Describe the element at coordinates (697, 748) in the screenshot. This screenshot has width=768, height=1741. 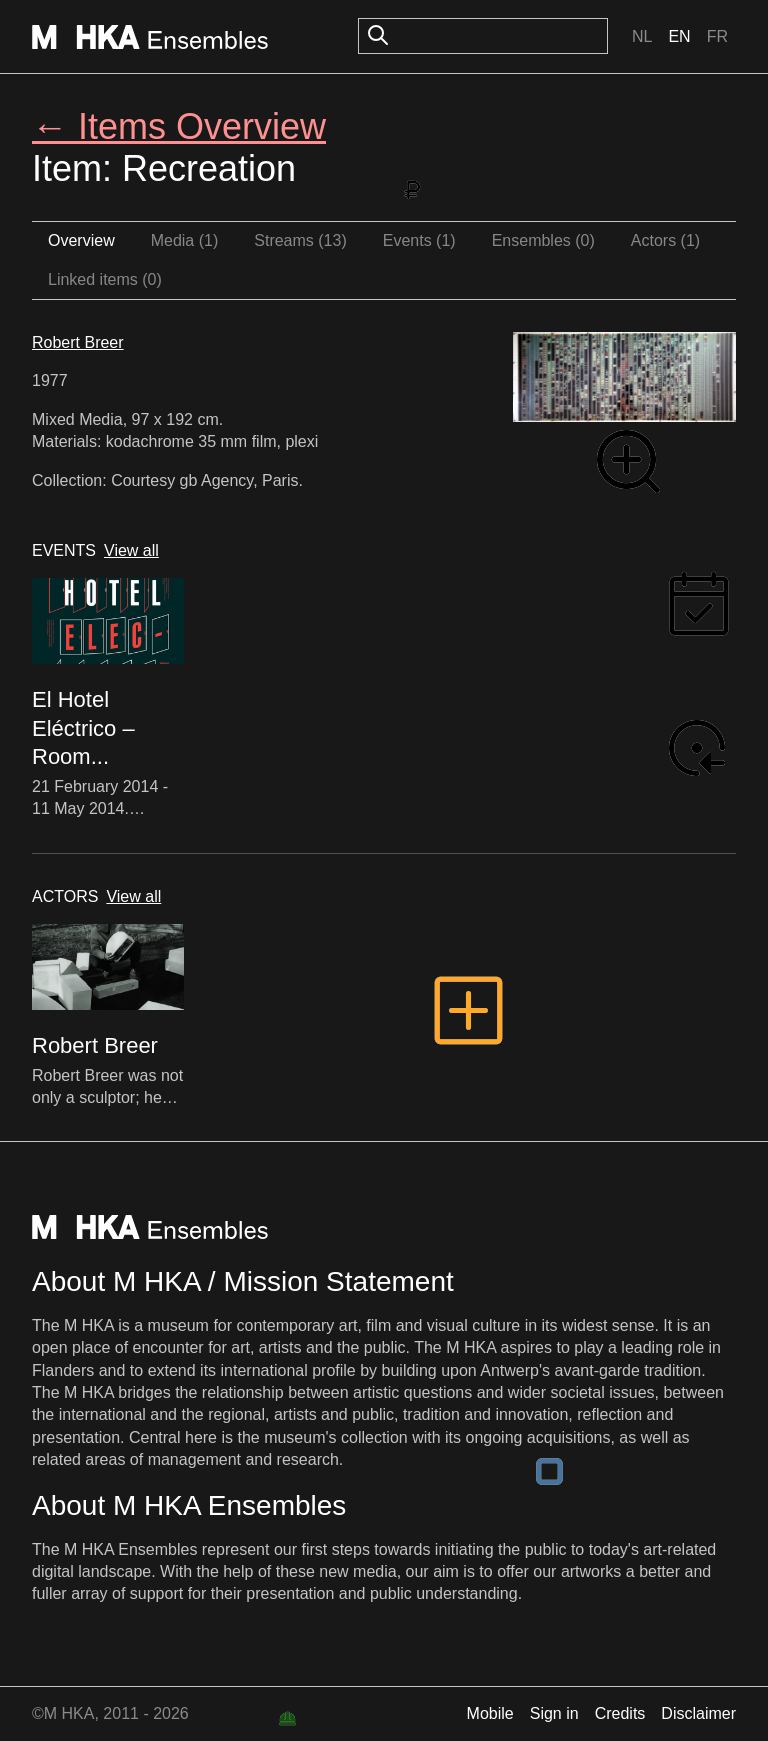
I see `indicates an issue is tracked by another item` at that location.